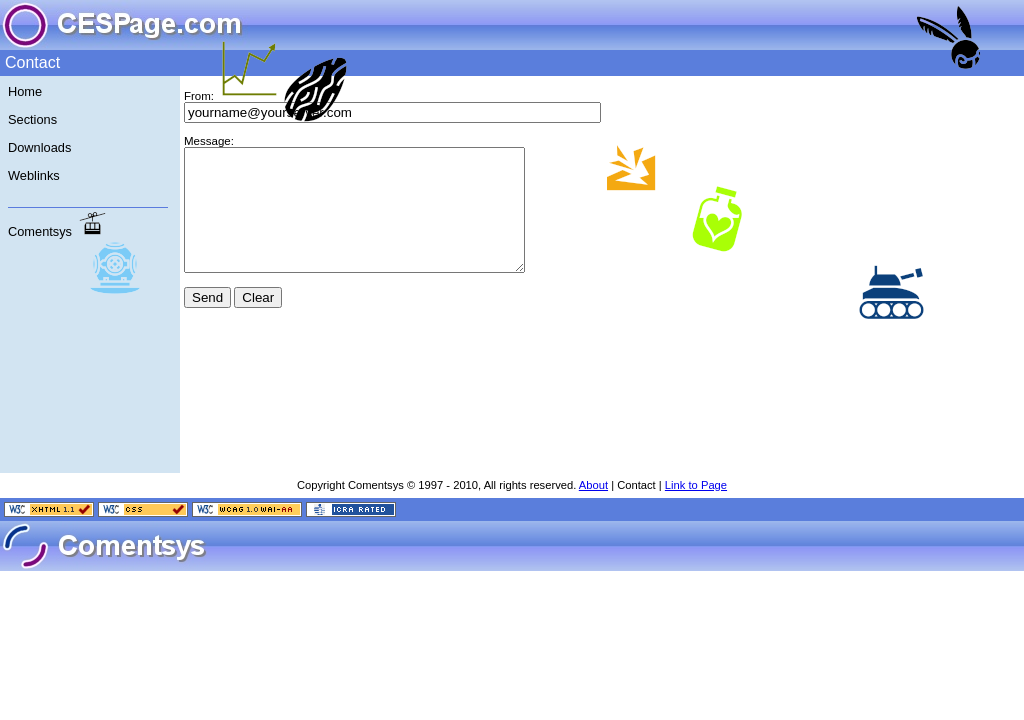 The width and height of the screenshot is (1024, 720). I want to click on indicates almond or tree nut allergen warning, so click(315, 89).